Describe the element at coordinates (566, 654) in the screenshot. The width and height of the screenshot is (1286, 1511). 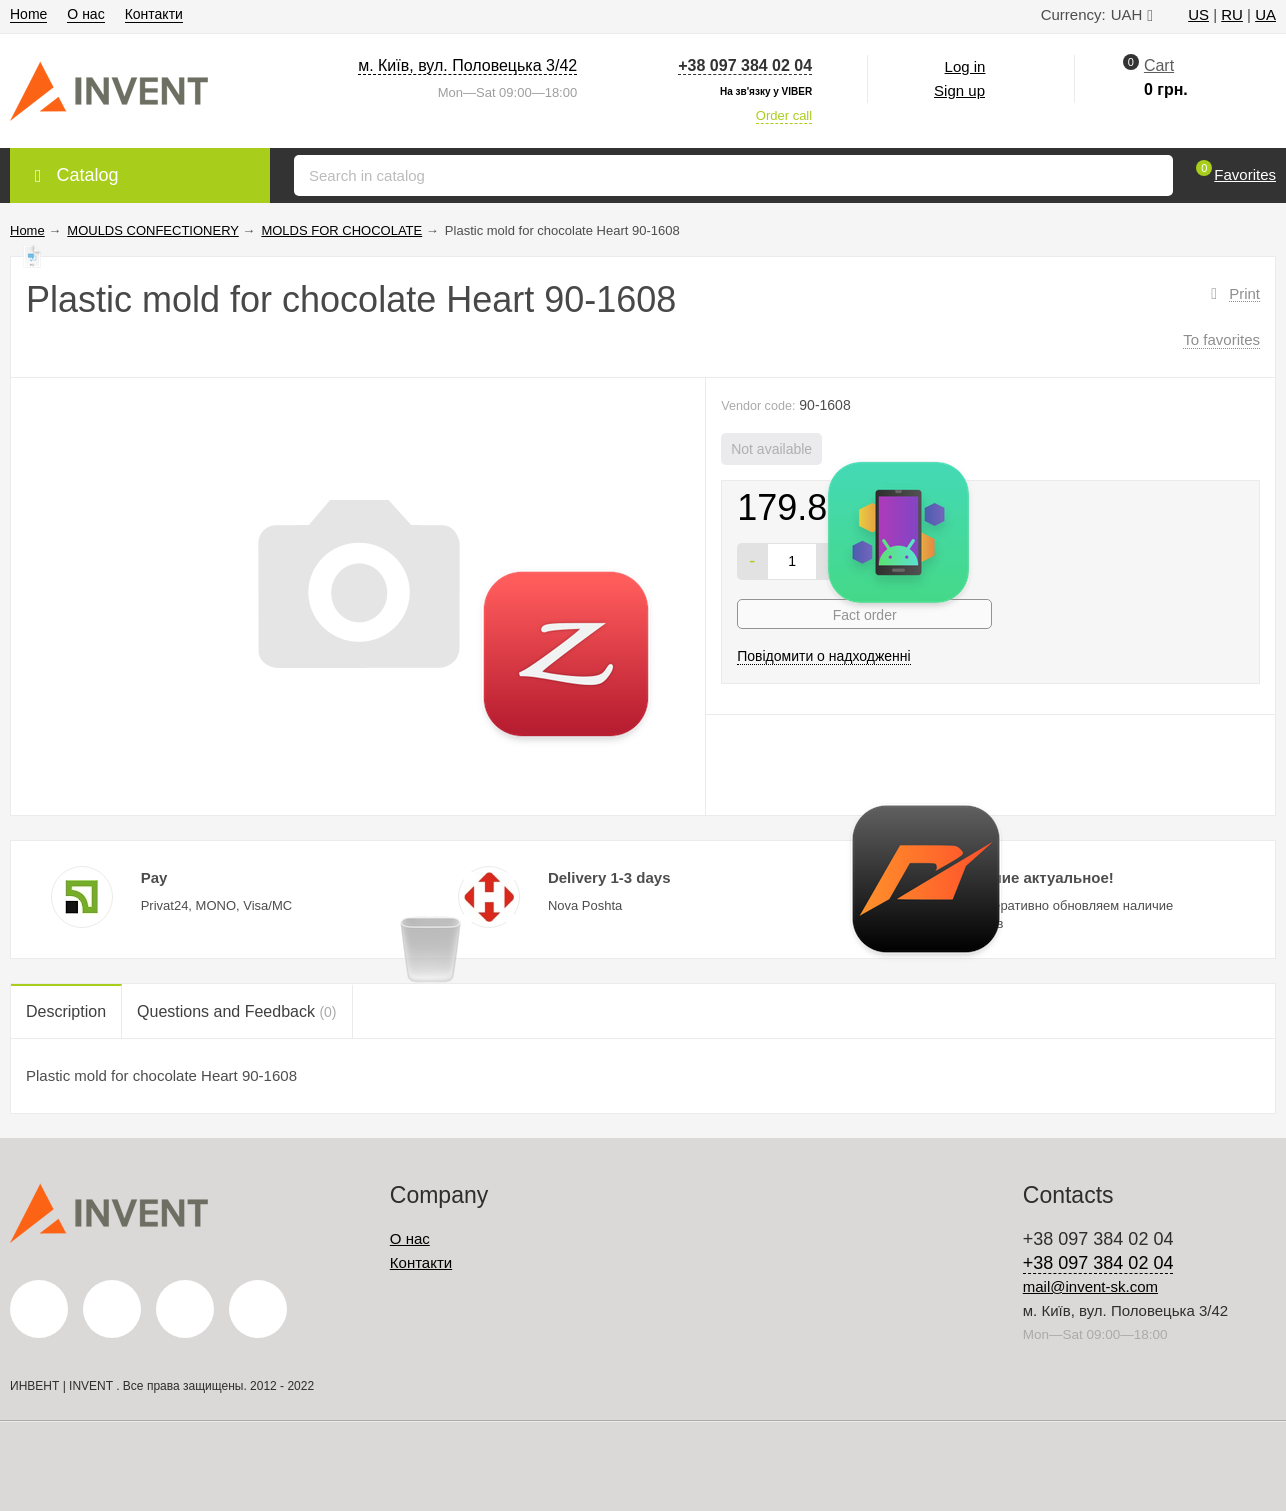
I see `open zeal offline documentation browser` at that location.